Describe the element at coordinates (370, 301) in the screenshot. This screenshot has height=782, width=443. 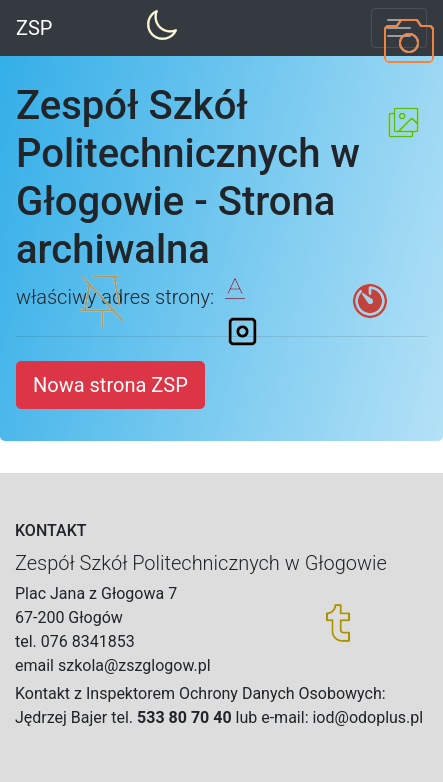
I see `set or start a timer` at that location.